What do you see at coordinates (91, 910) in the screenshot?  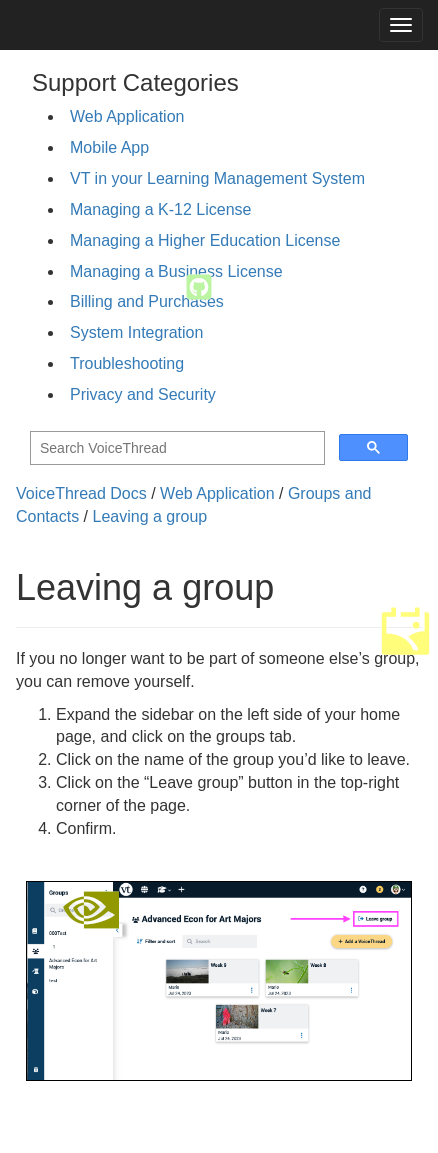 I see `nvidia brand logo` at bounding box center [91, 910].